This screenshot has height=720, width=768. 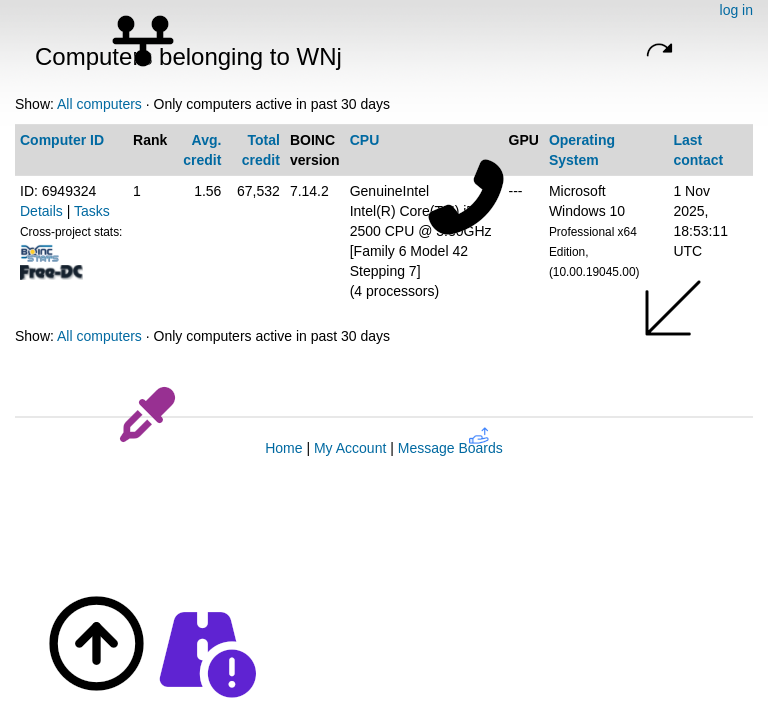 I want to click on make a phone call, so click(x=466, y=197).